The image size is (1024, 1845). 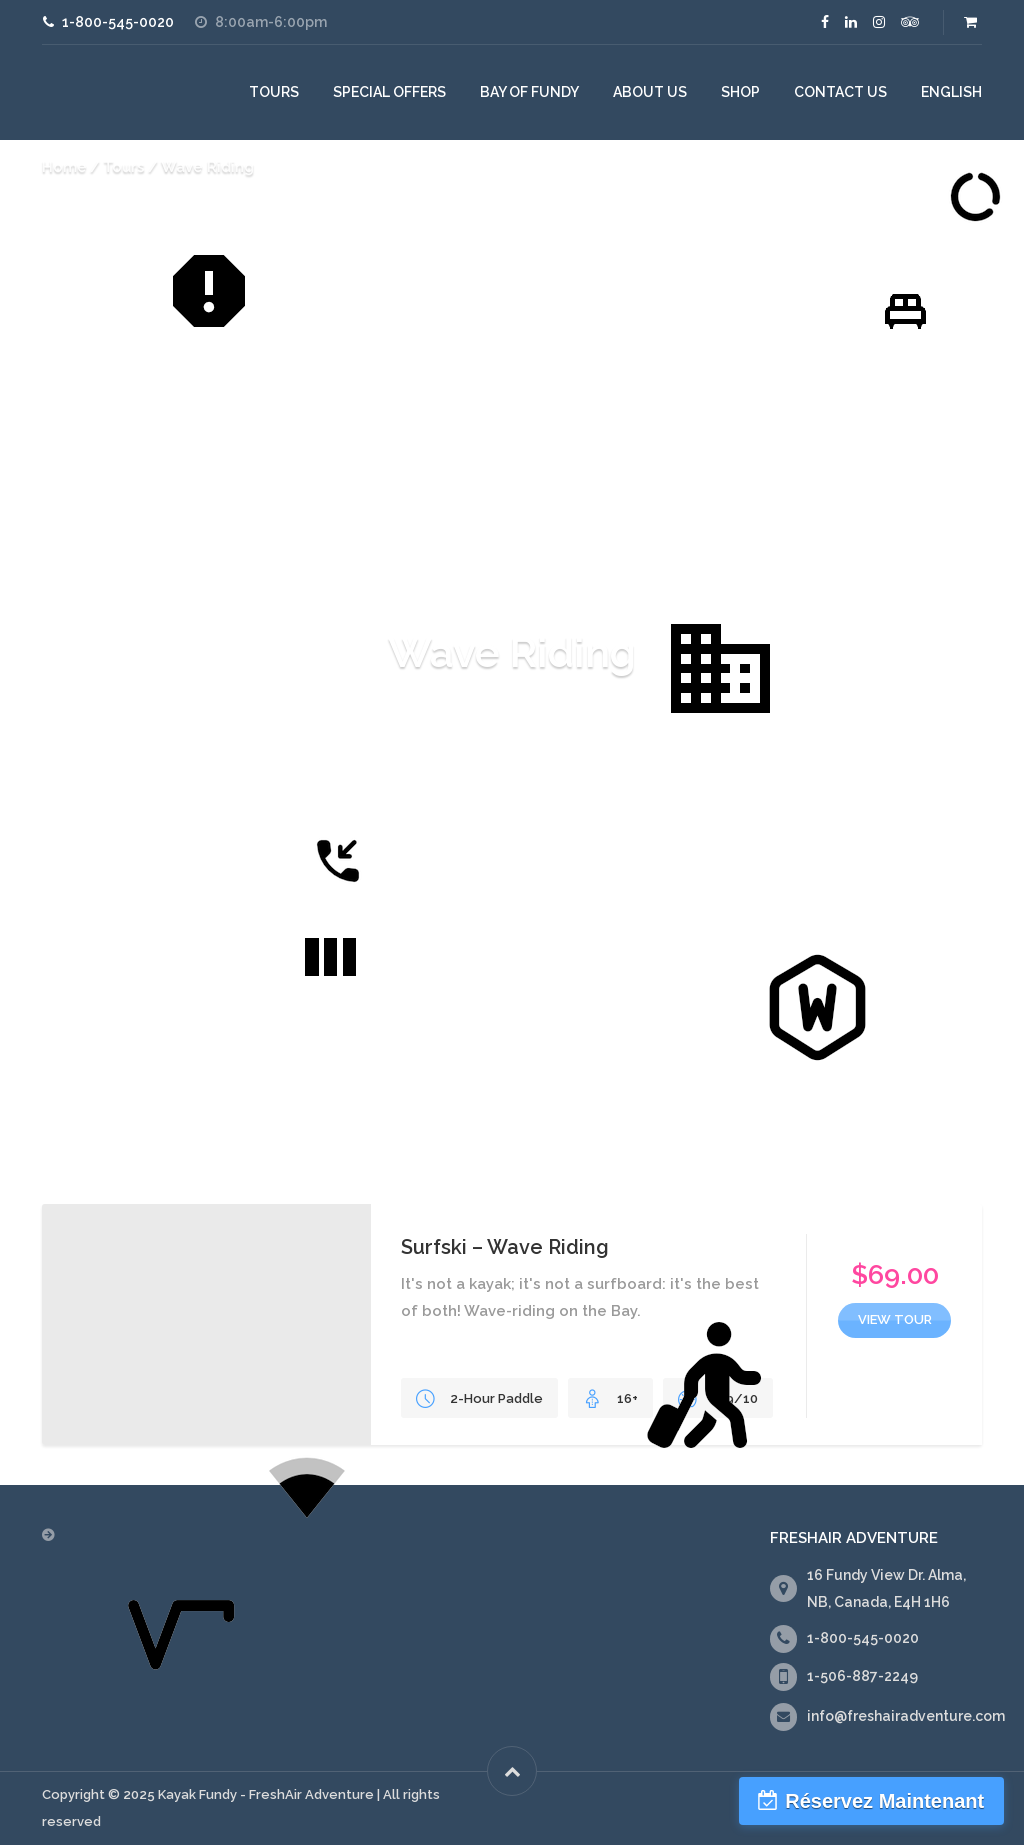 I want to click on view business contact information, so click(x=720, y=668).